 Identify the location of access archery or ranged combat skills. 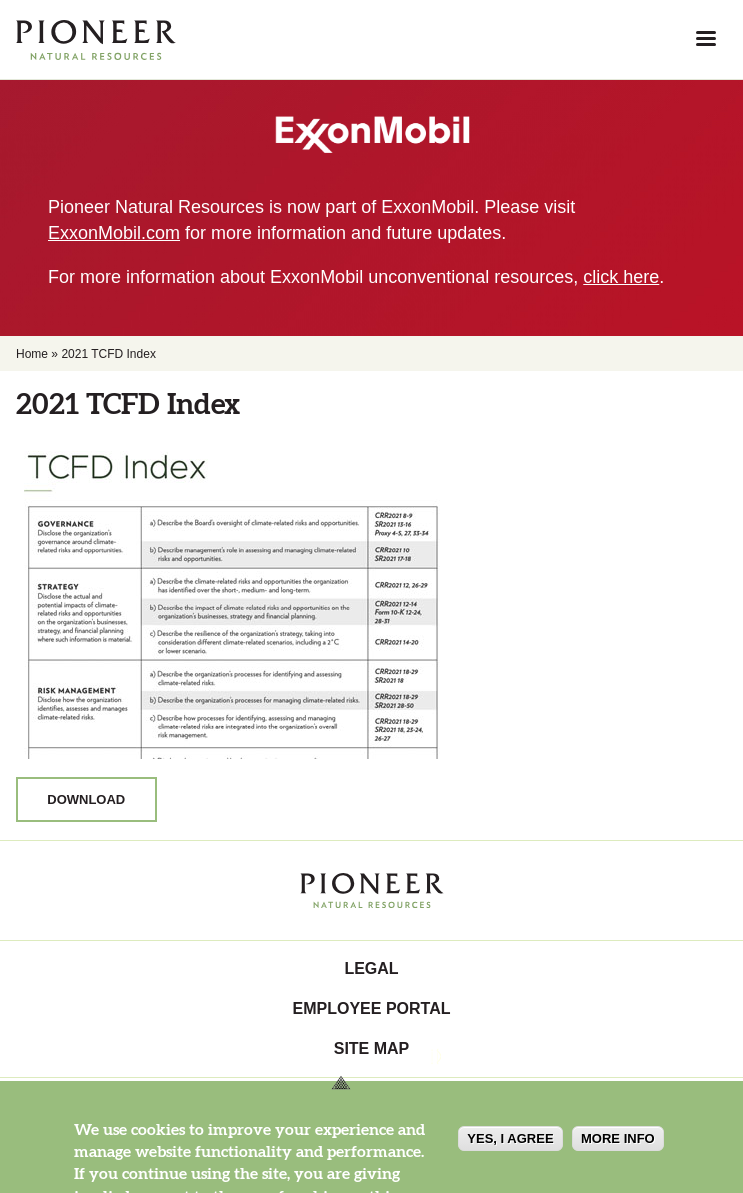
(435, 1056).